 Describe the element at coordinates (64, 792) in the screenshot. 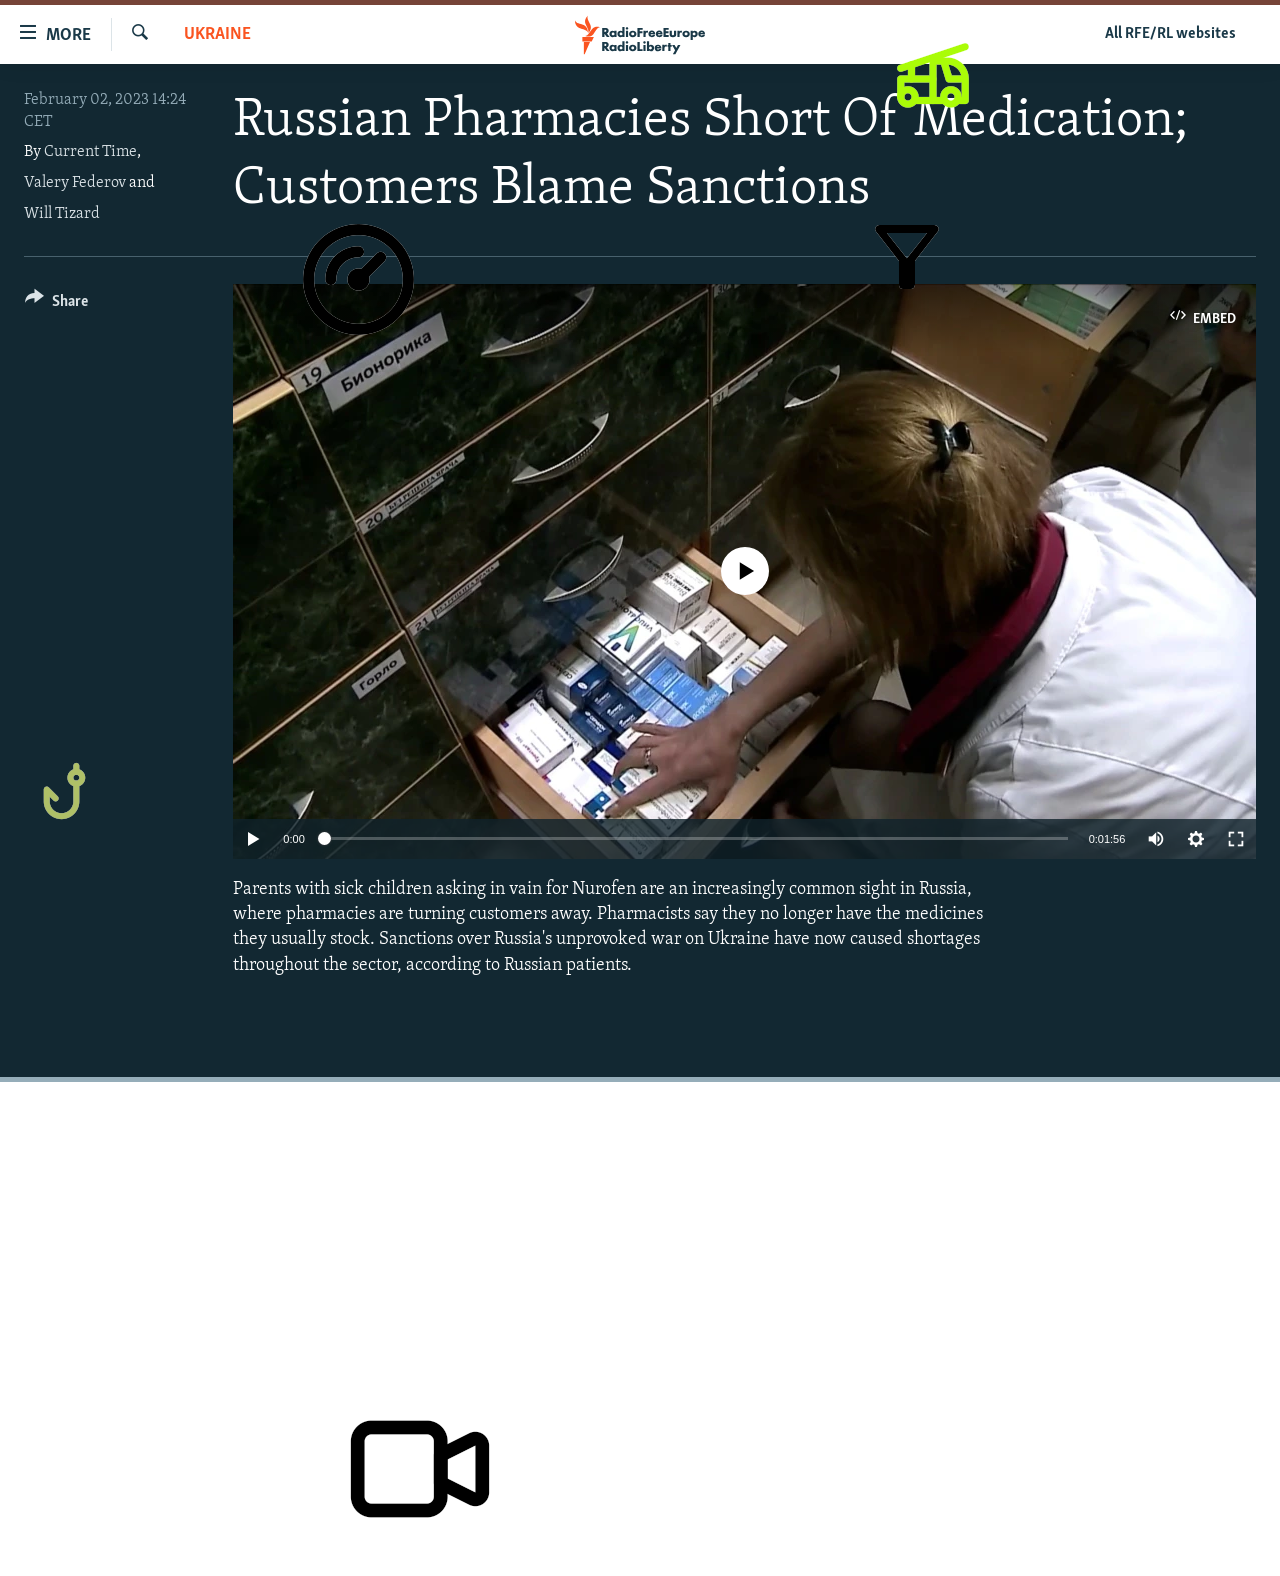

I see `fishing or angling activity` at that location.